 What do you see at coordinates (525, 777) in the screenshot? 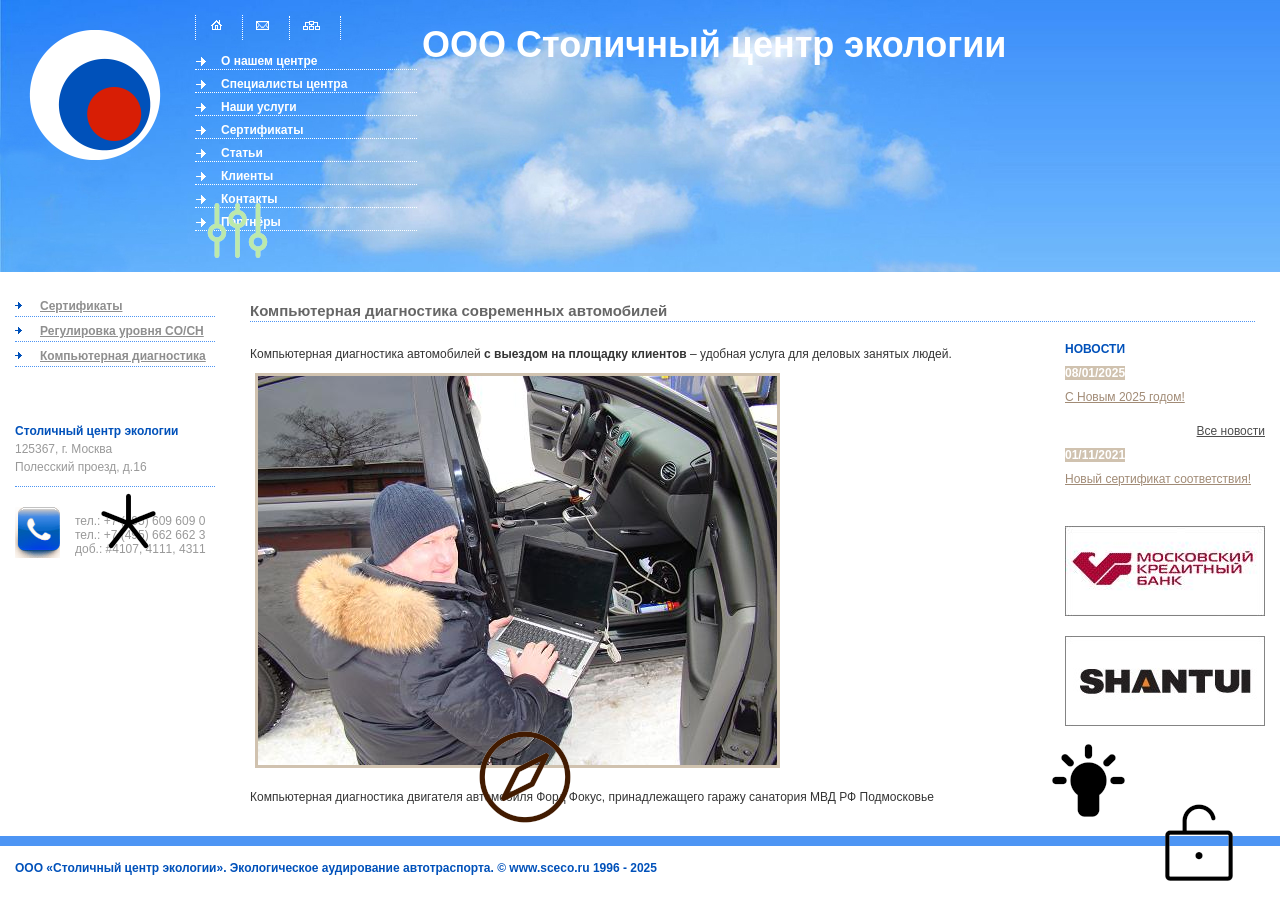
I see `access navigation or direction features` at bounding box center [525, 777].